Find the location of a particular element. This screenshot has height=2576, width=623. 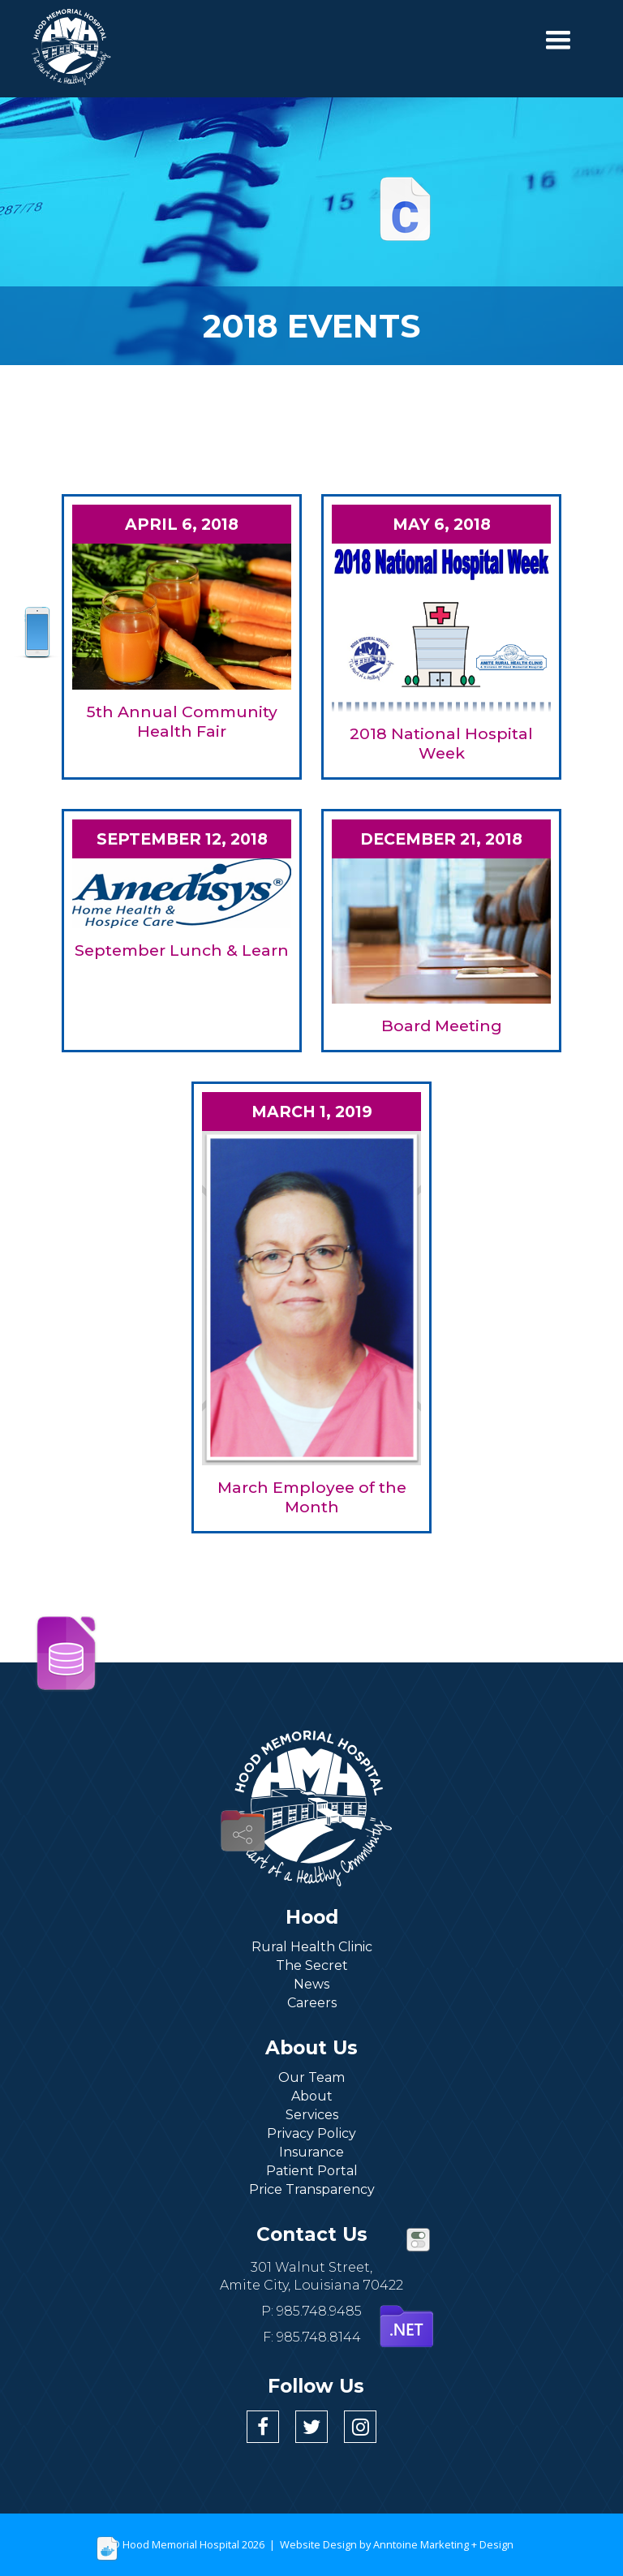

open unity tweak tool settings is located at coordinates (418, 2239).